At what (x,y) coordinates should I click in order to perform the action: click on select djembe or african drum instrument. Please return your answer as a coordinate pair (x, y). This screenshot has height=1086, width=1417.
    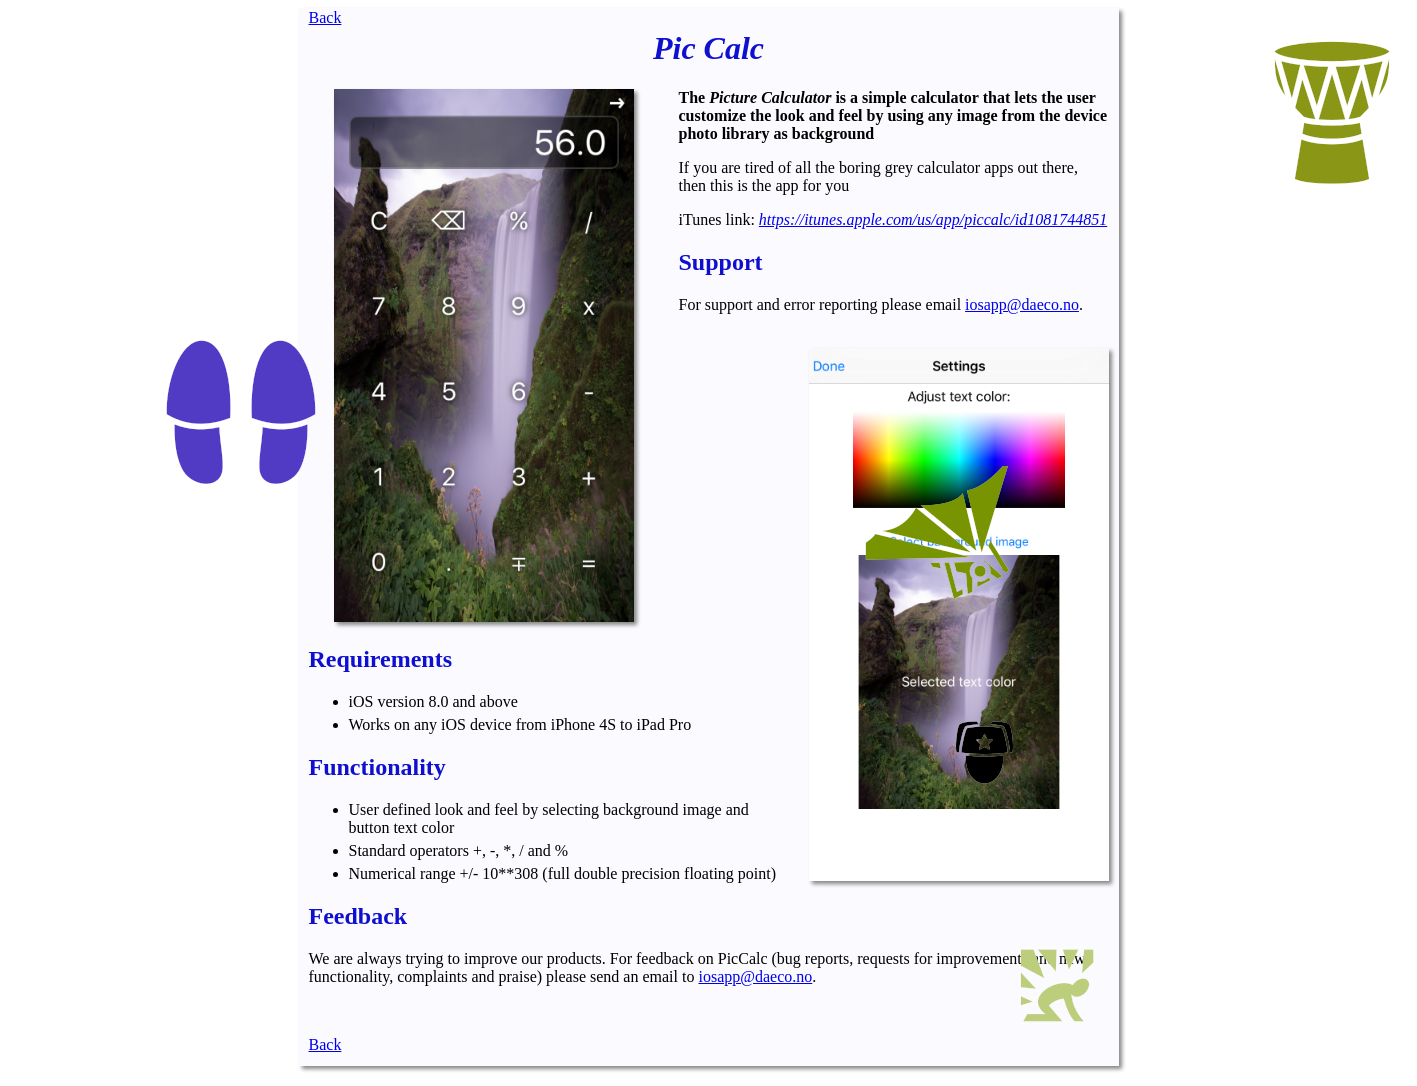
    Looking at the image, I should click on (1332, 109).